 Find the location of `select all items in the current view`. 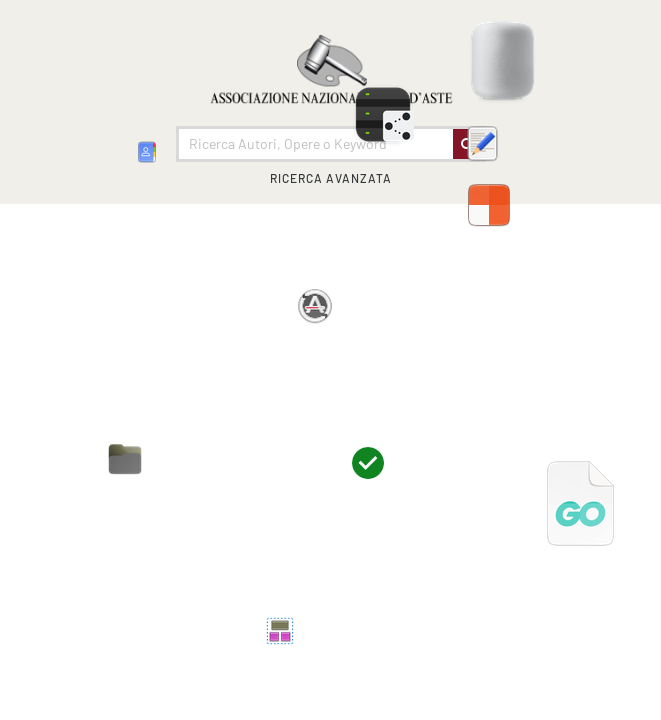

select all items in the current view is located at coordinates (280, 631).